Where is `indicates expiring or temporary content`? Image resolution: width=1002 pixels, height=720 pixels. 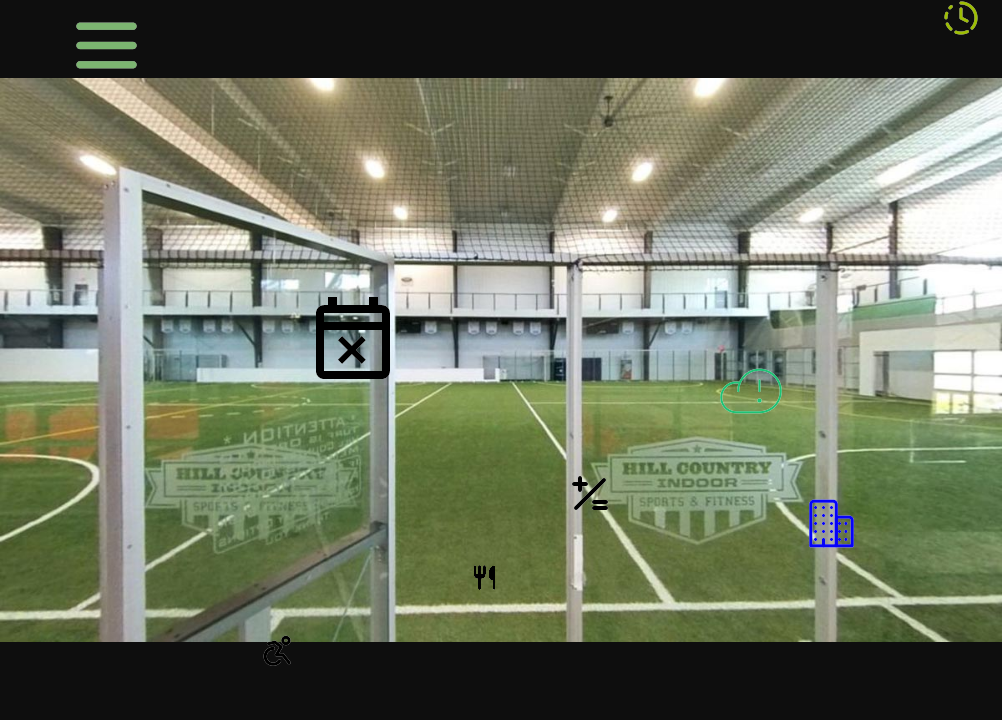 indicates expiring or temporary content is located at coordinates (961, 18).